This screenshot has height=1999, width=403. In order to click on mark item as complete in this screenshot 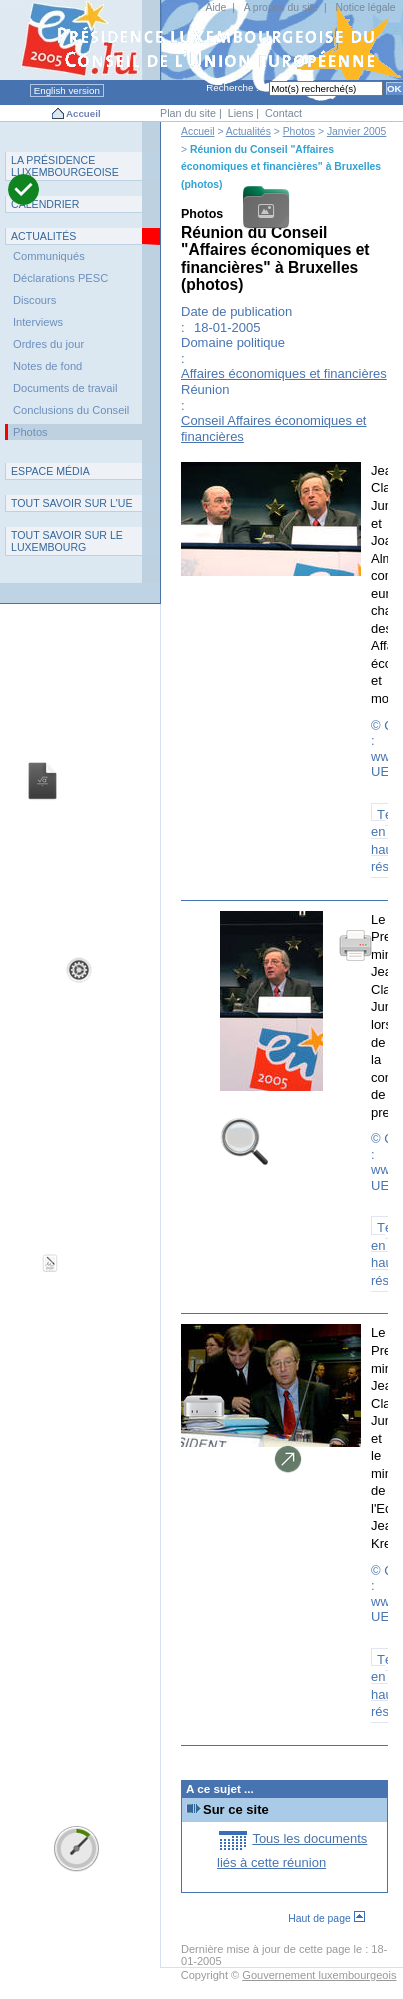, I will do `click(23, 189)`.